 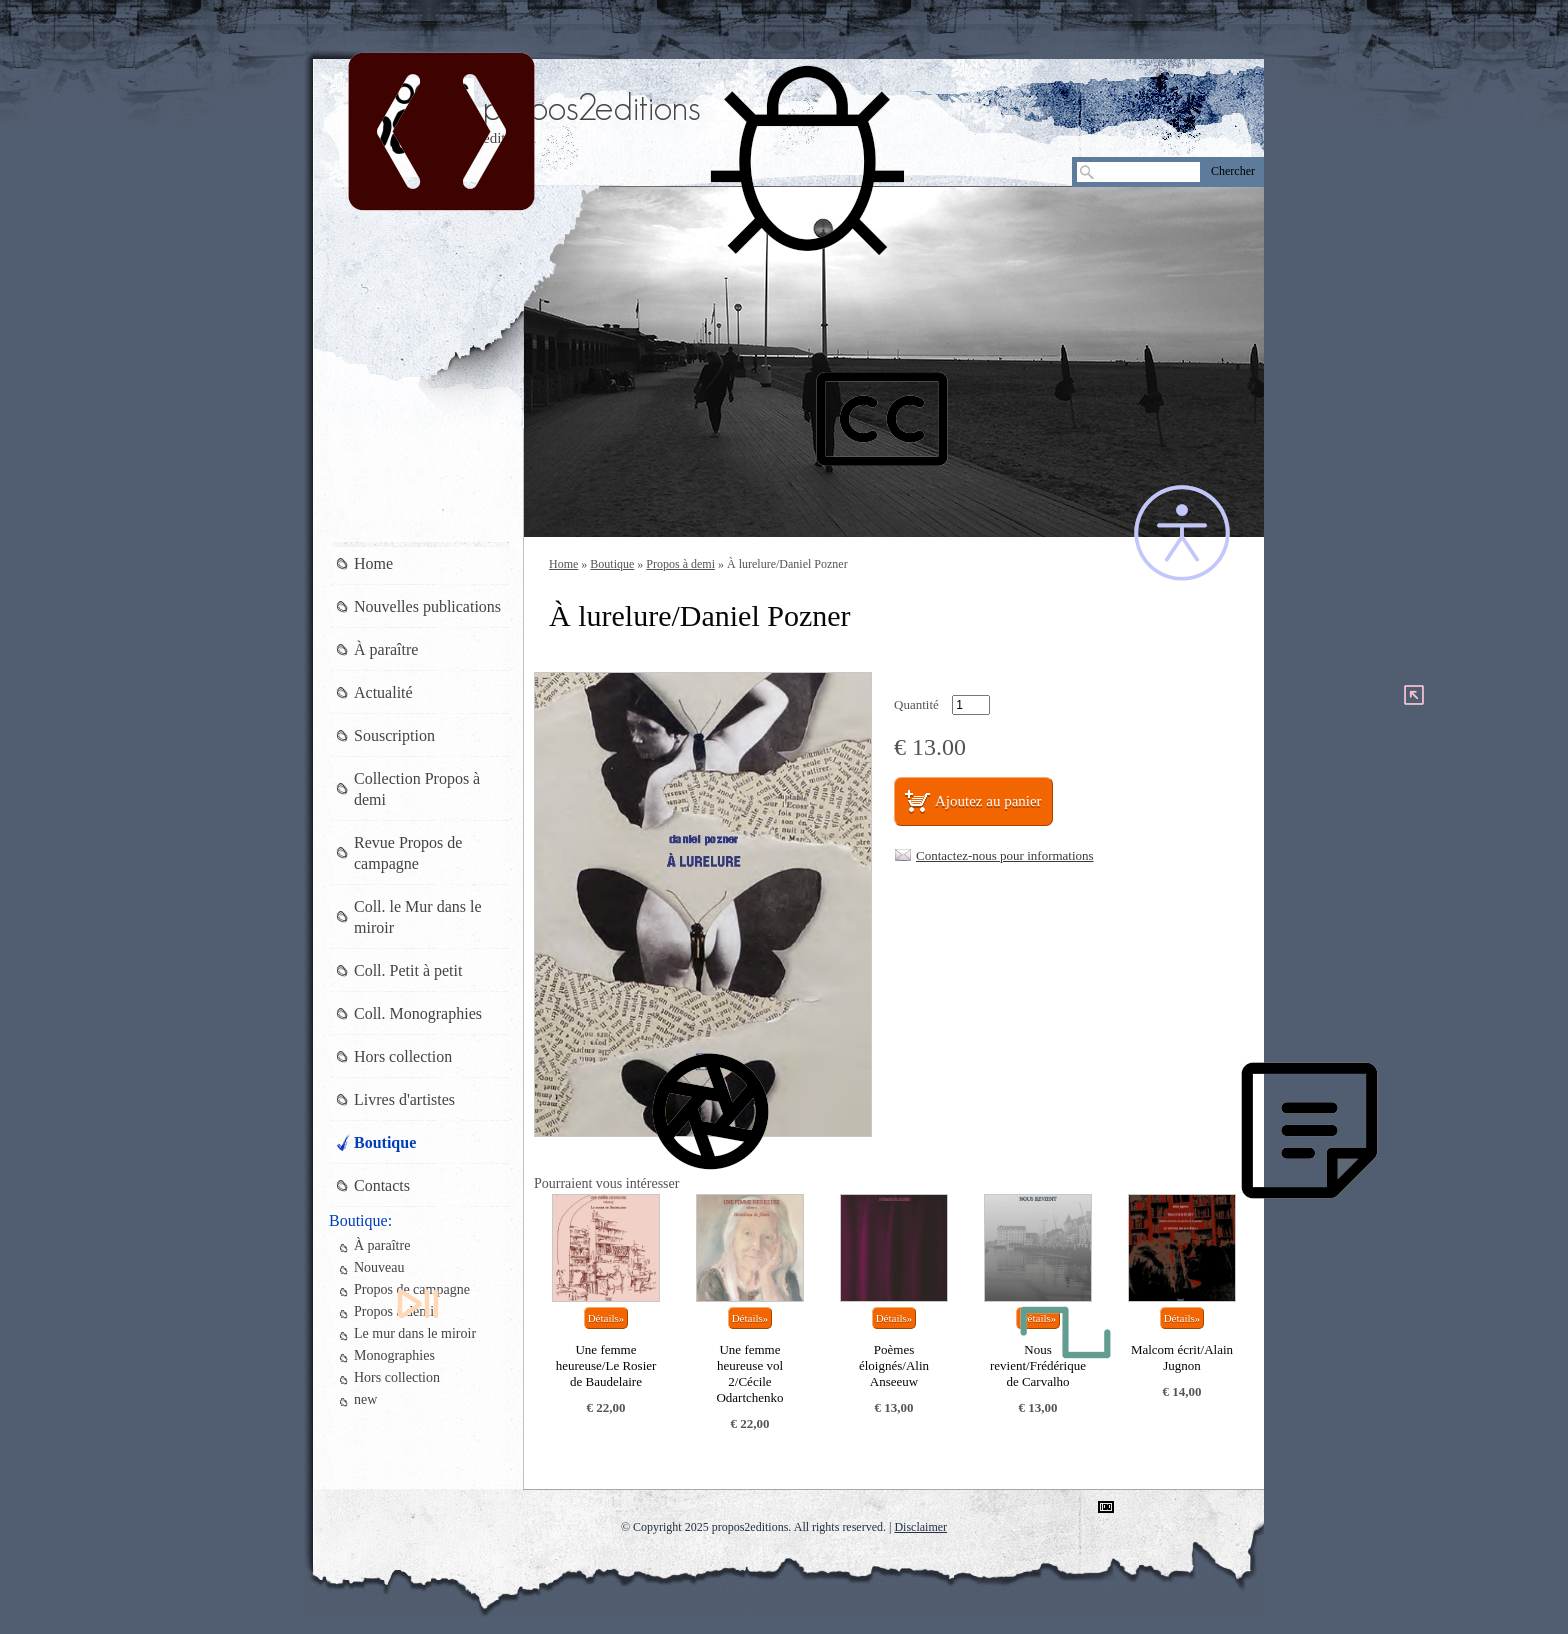 I want to click on toggle square wave audio signal, so click(x=1065, y=1332).